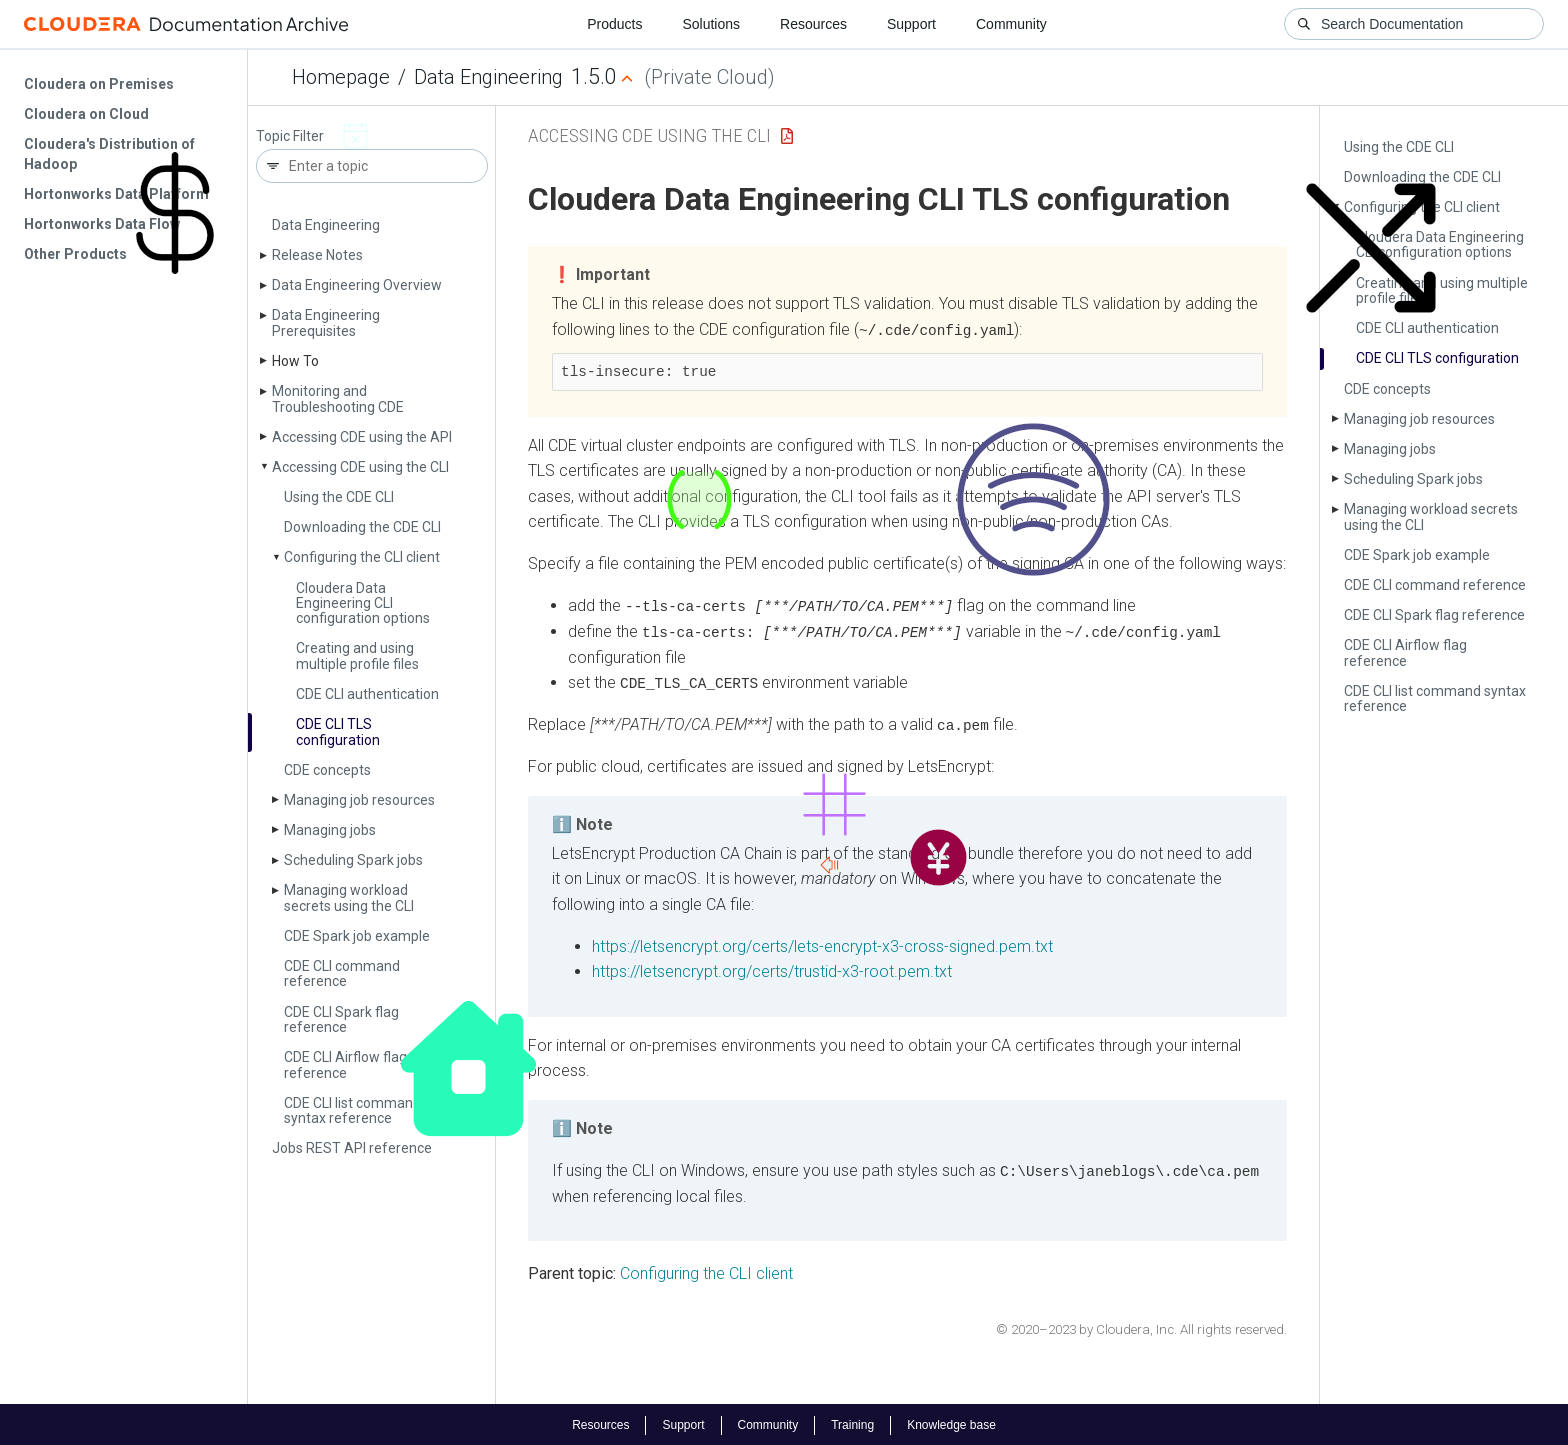 The height and width of the screenshot is (1445, 1568). I want to click on navigate to home screen, so click(468, 1068).